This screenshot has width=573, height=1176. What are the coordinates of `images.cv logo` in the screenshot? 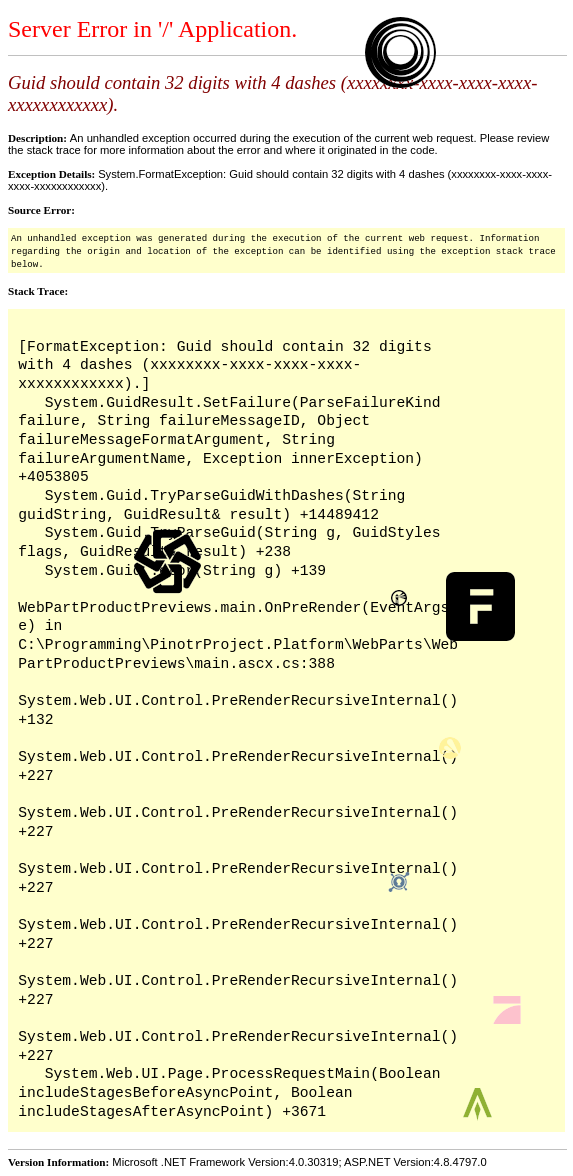 It's located at (167, 561).